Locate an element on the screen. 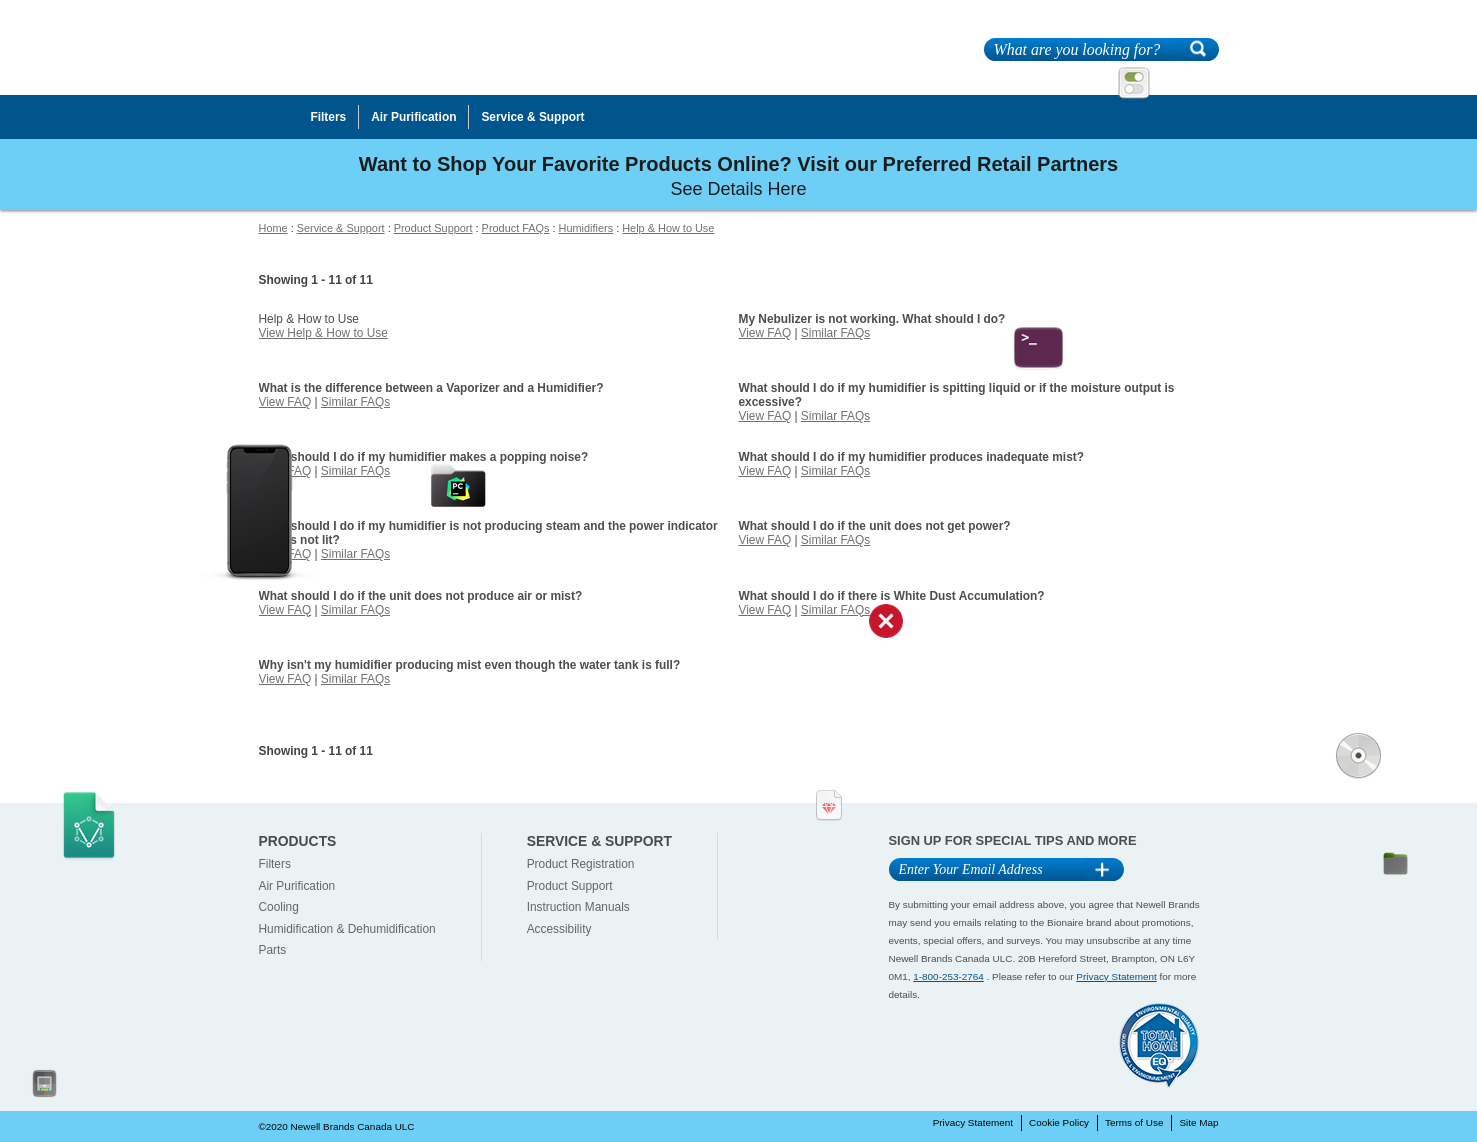 This screenshot has height=1142, width=1477. a vector graphics file is located at coordinates (89, 825).